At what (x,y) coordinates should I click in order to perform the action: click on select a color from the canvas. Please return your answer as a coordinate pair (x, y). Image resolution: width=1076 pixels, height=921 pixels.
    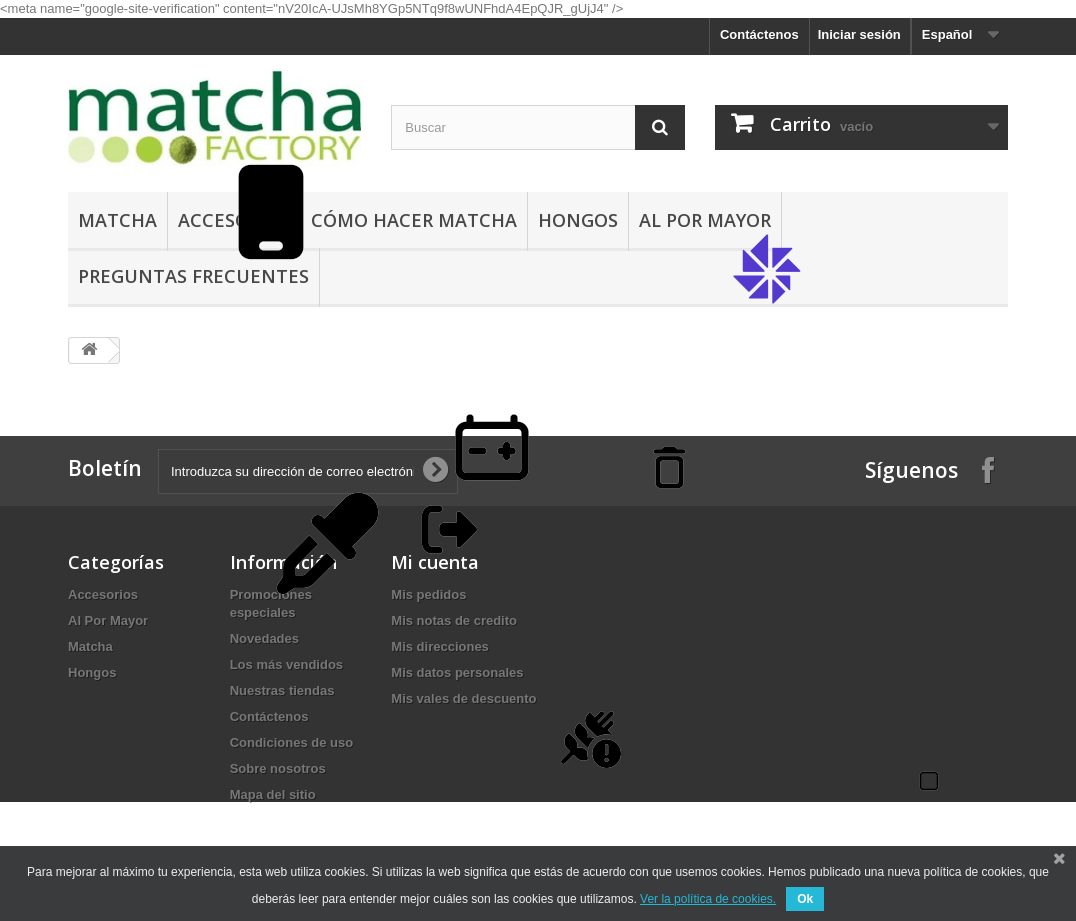
    Looking at the image, I should click on (327, 543).